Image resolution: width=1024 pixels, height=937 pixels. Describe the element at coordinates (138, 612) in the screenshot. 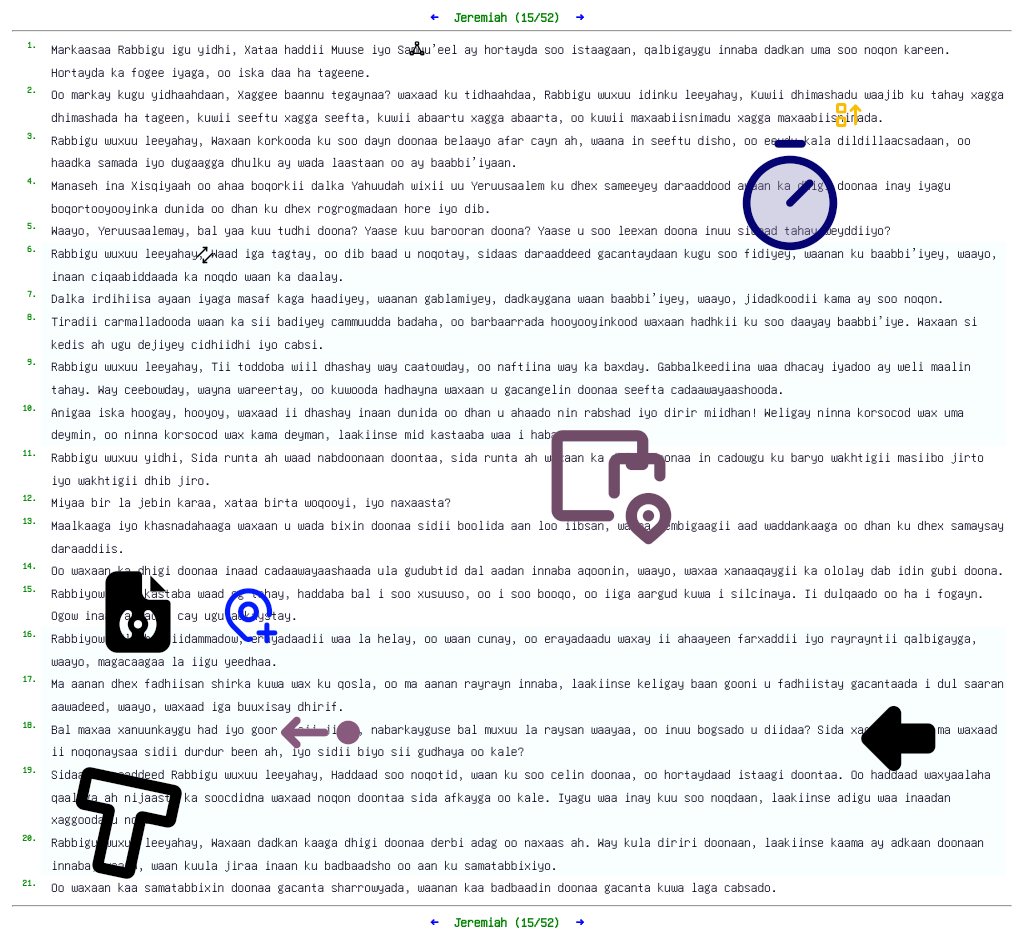

I see `access audio or media file` at that location.